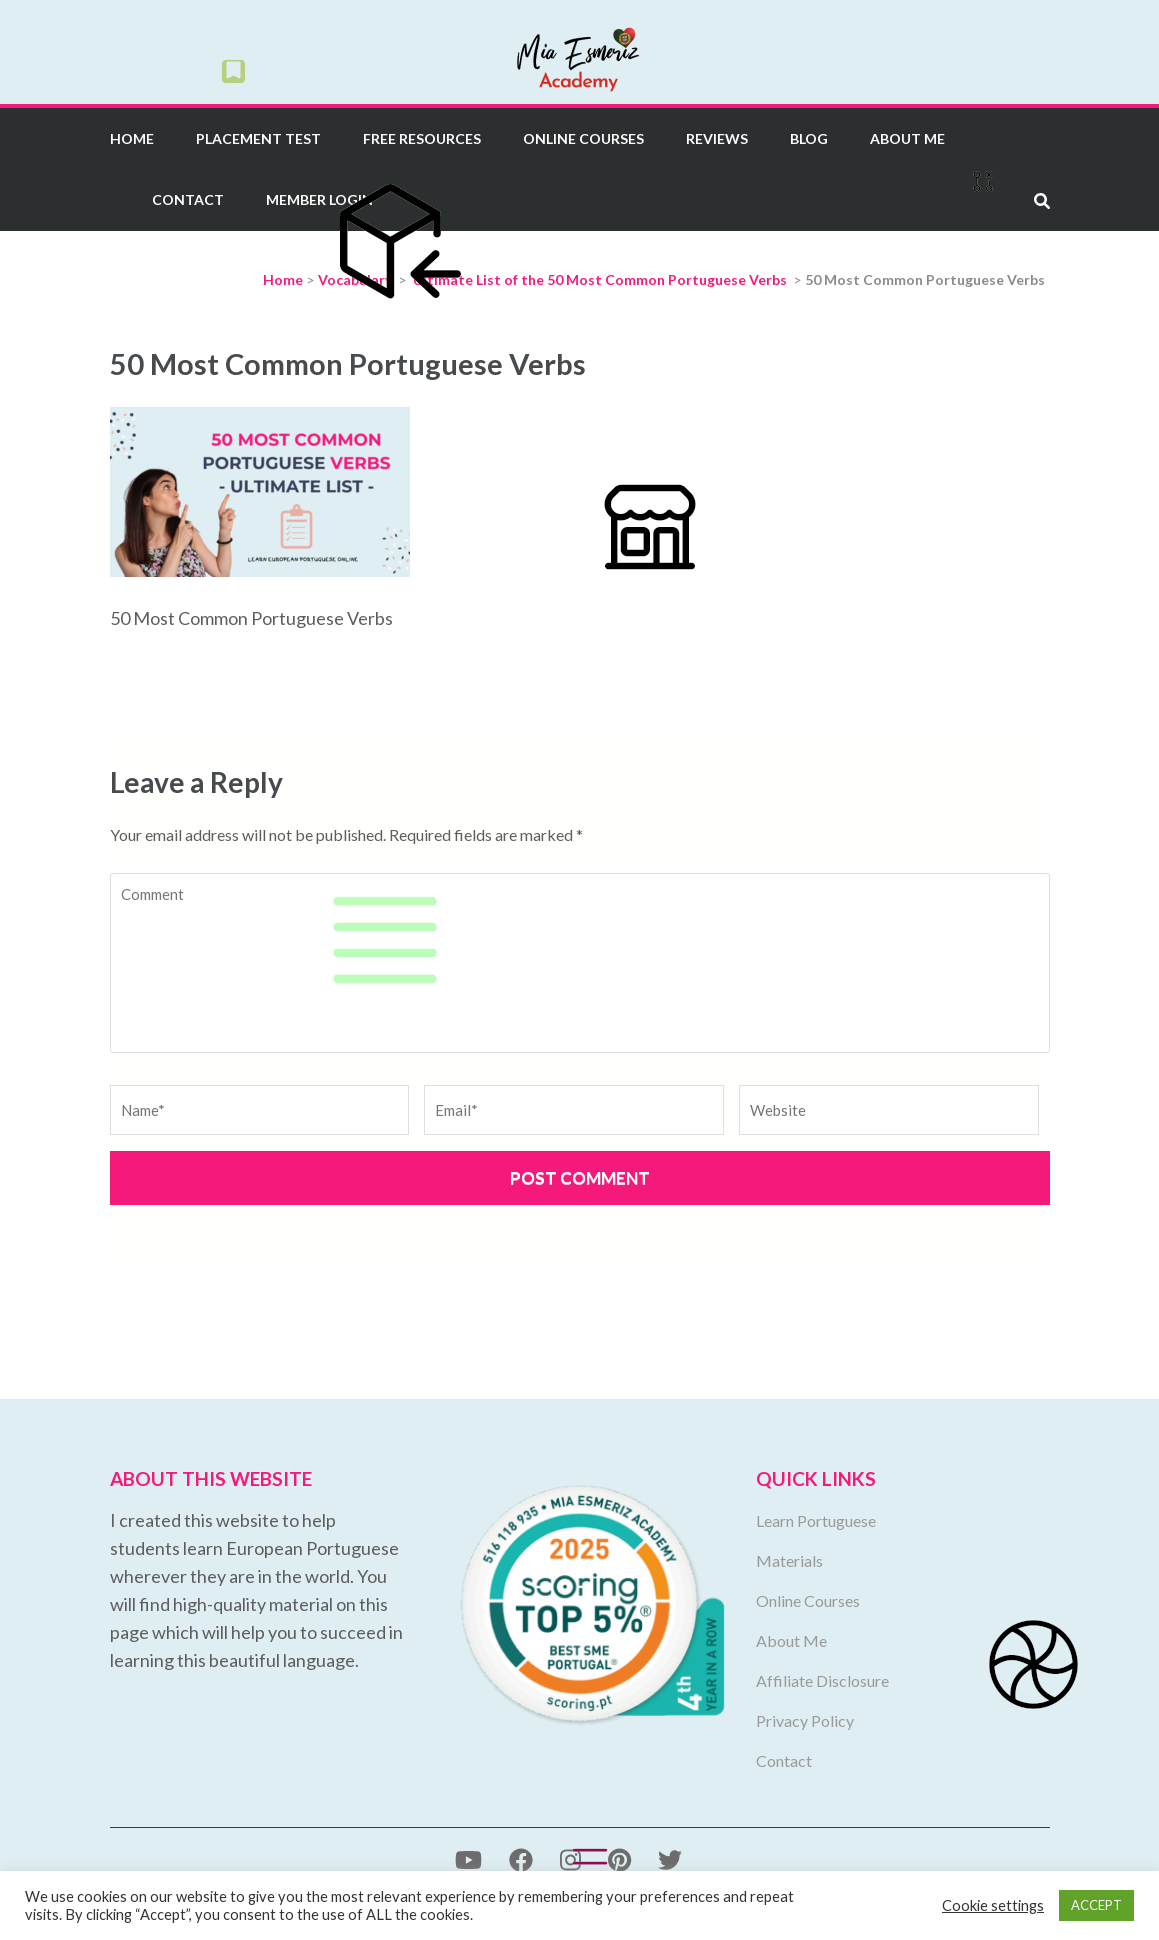 The width and height of the screenshot is (1159, 1940). Describe the element at coordinates (400, 242) in the screenshot. I see `view package dependencies` at that location.